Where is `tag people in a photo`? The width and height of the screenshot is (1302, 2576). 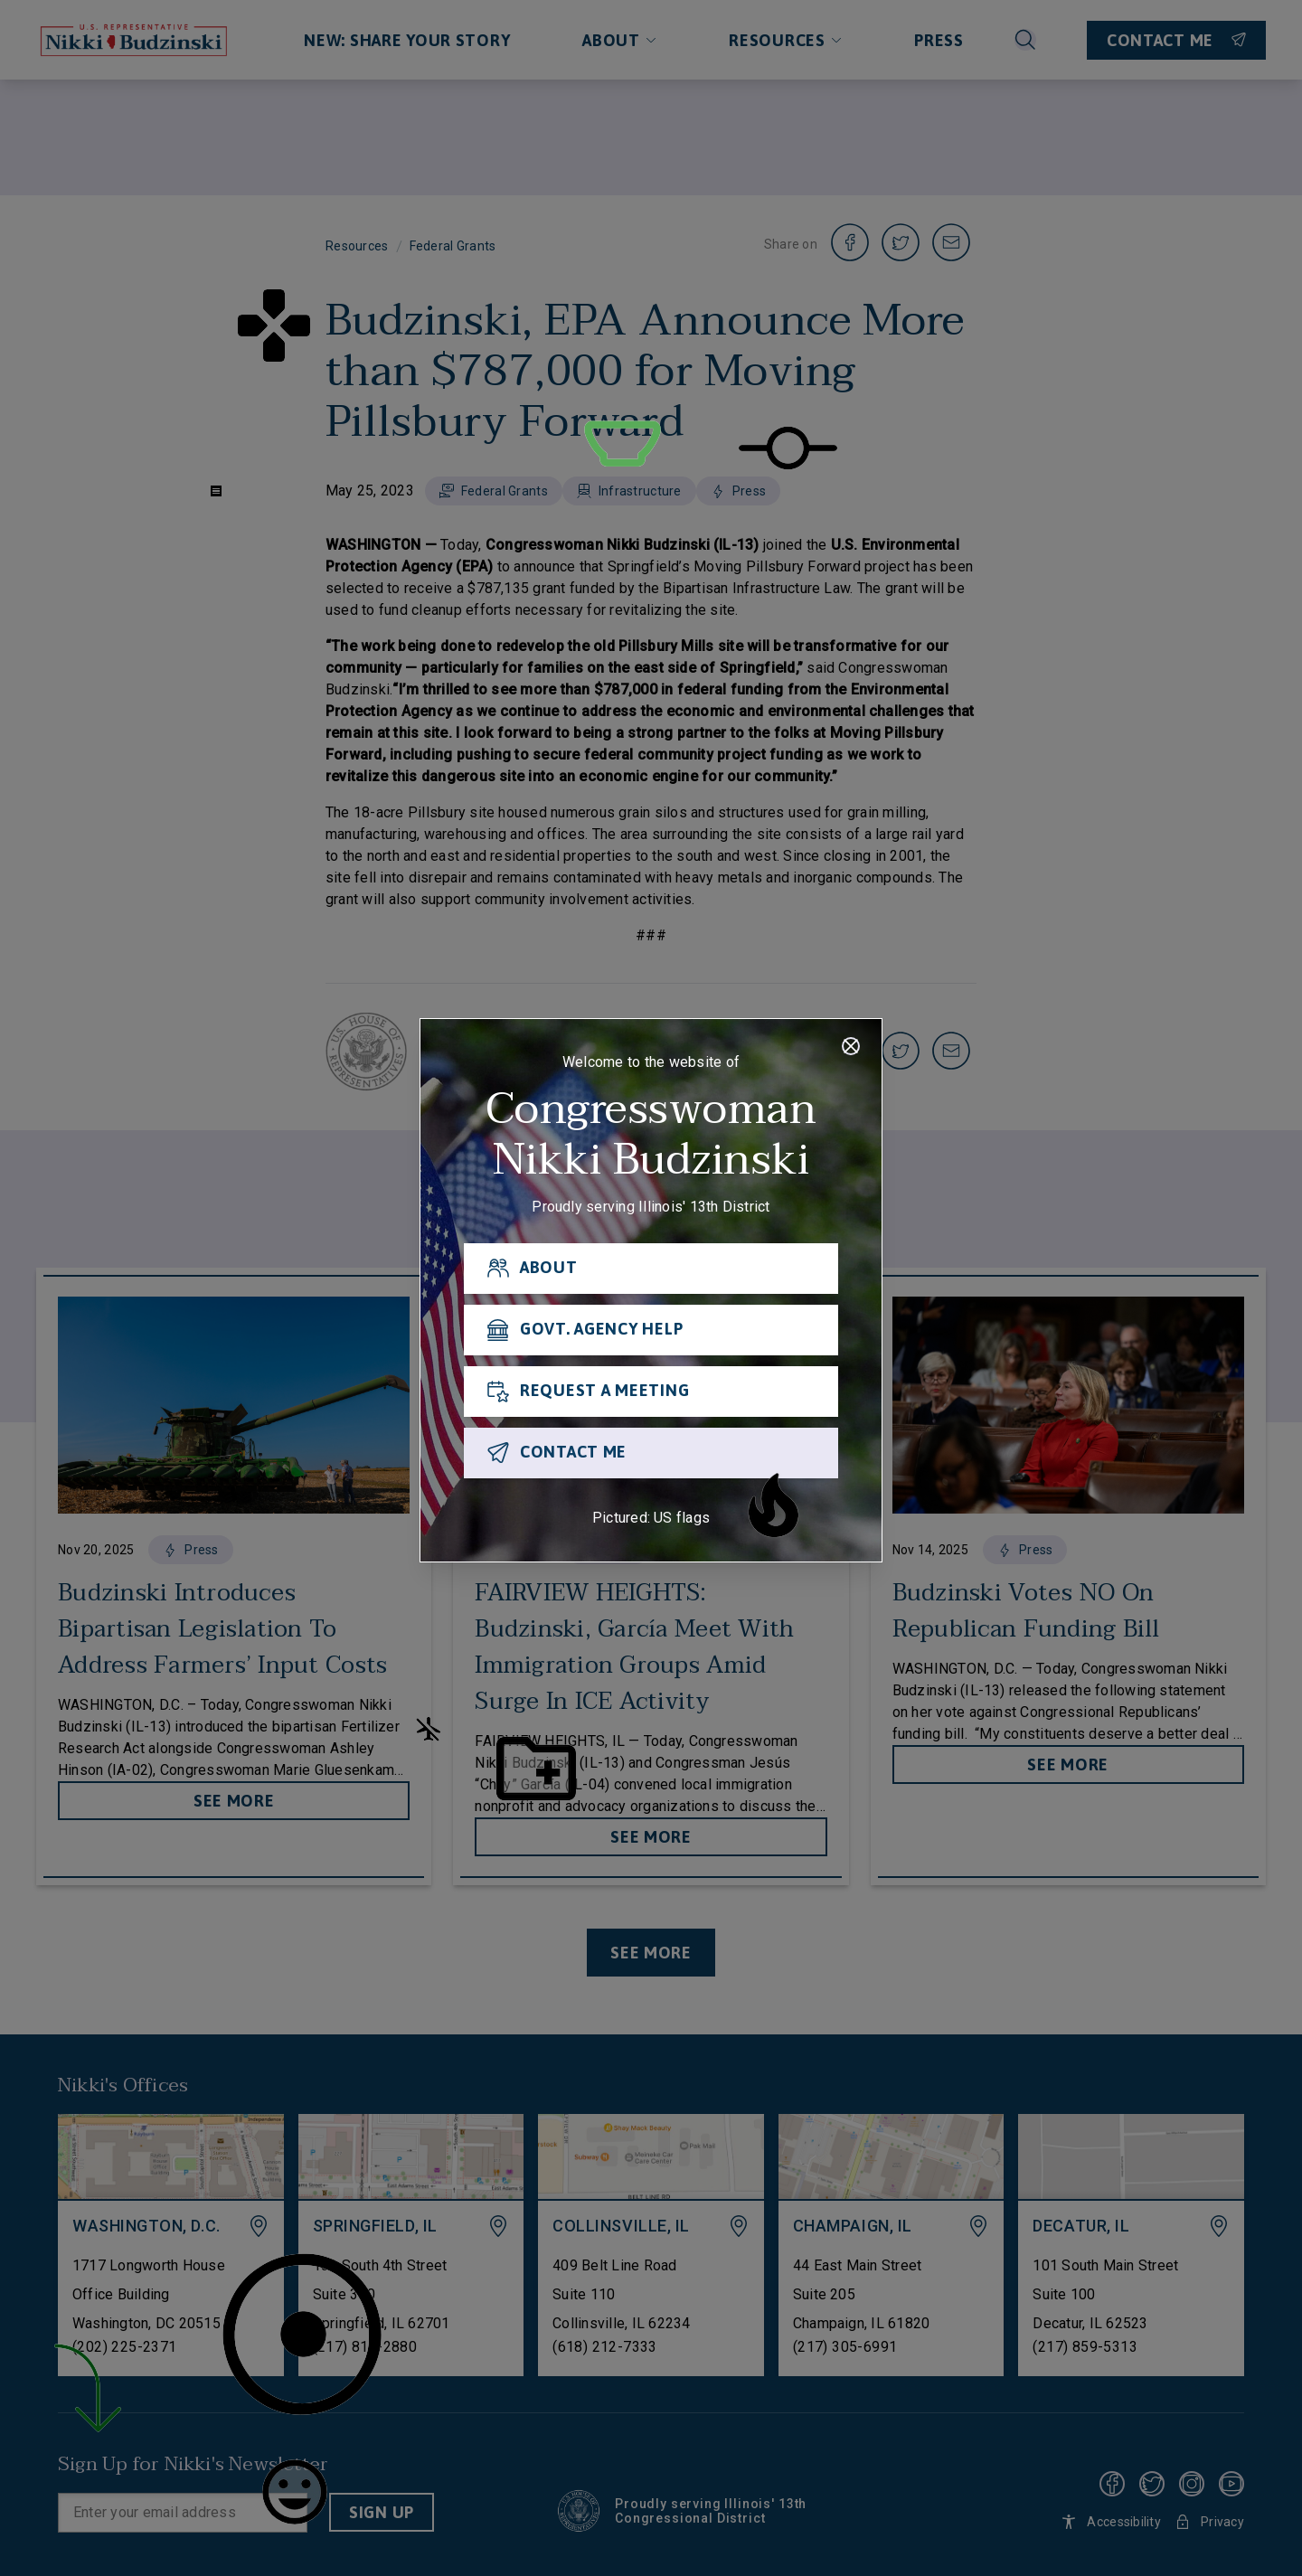
tag people in a photo is located at coordinates (295, 2492).